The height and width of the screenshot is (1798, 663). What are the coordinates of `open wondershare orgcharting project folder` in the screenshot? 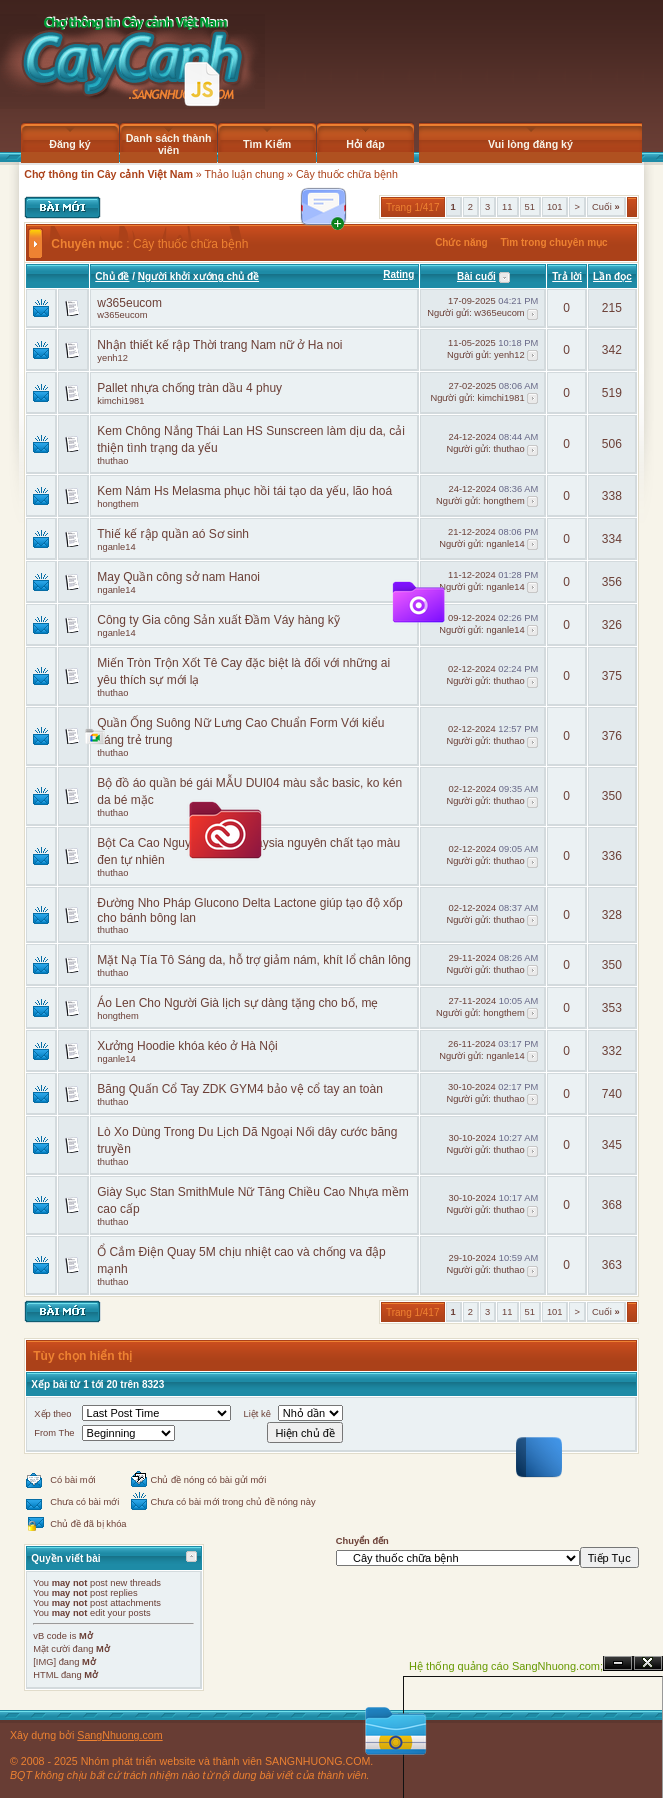 It's located at (418, 603).